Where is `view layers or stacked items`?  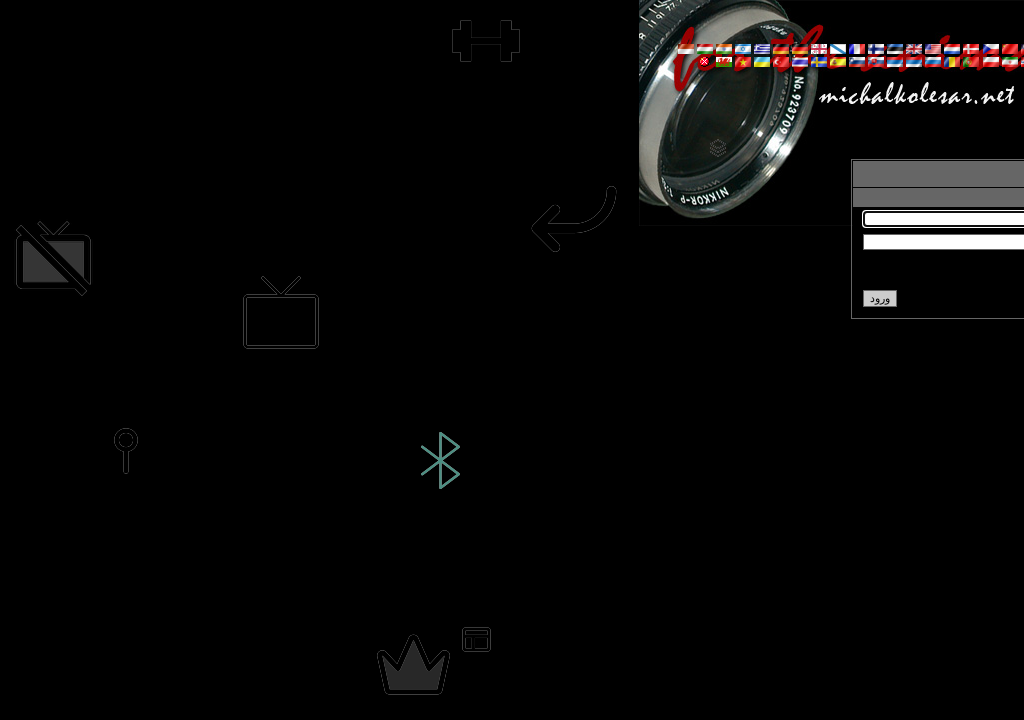
view layers or stacked items is located at coordinates (718, 148).